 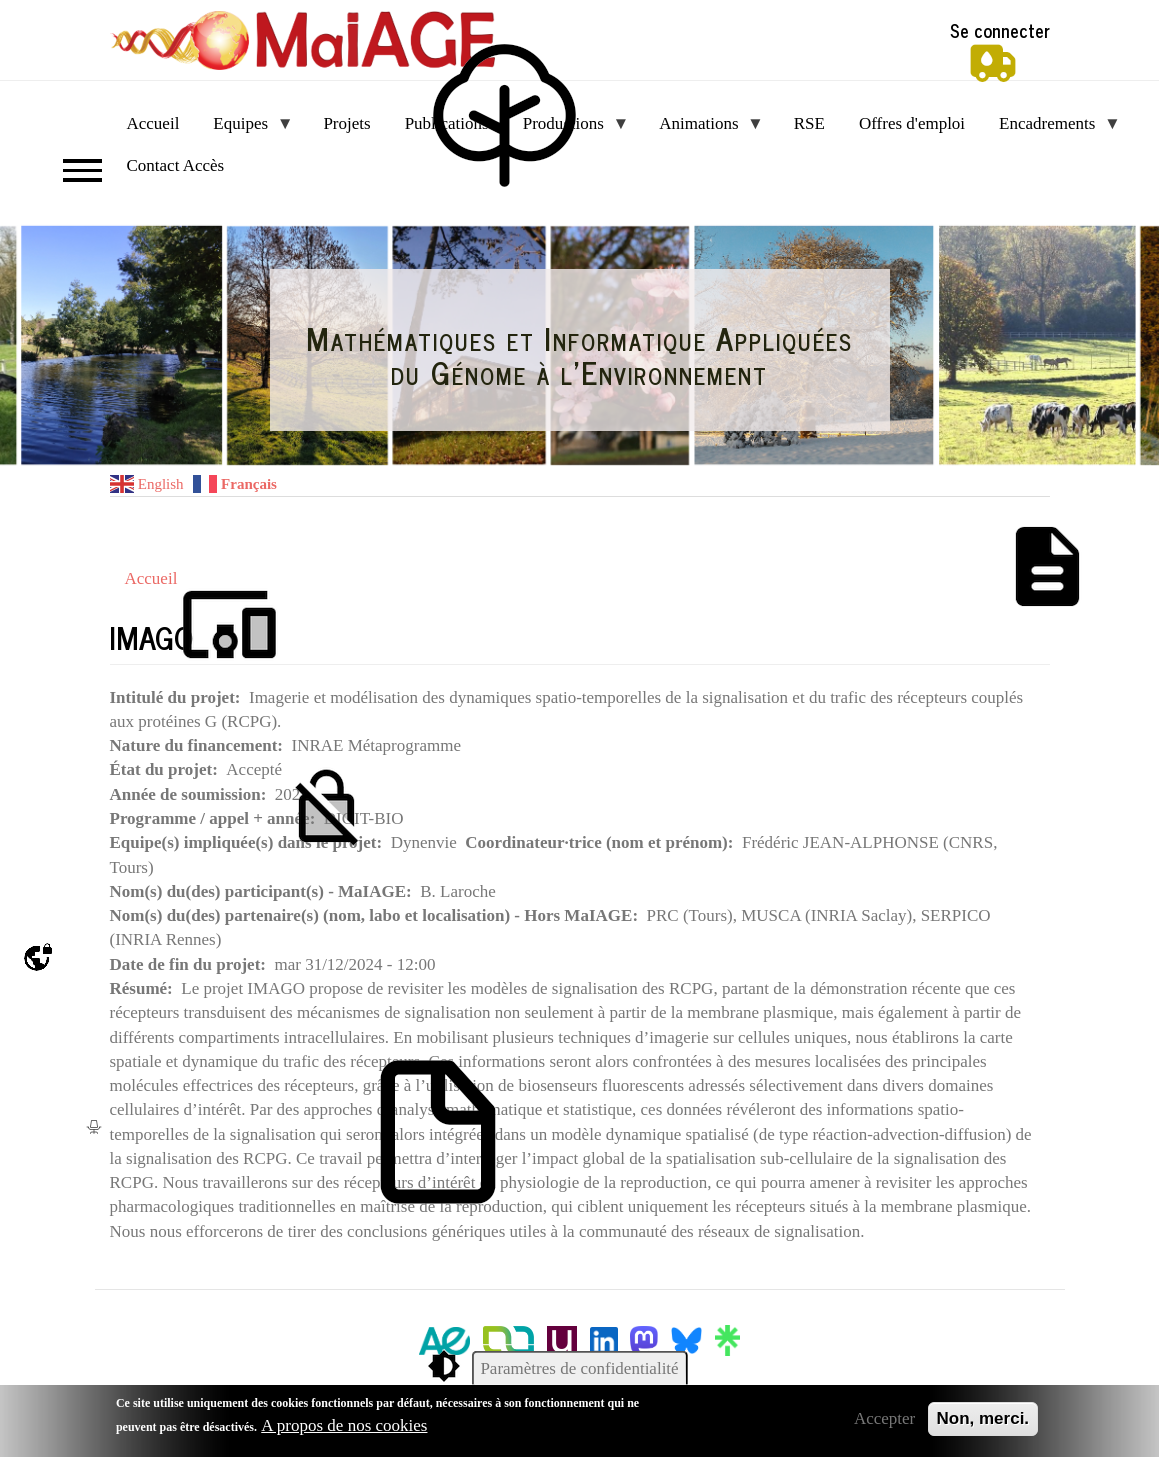 I want to click on view parks or nature areas nearby, so click(x=504, y=115).